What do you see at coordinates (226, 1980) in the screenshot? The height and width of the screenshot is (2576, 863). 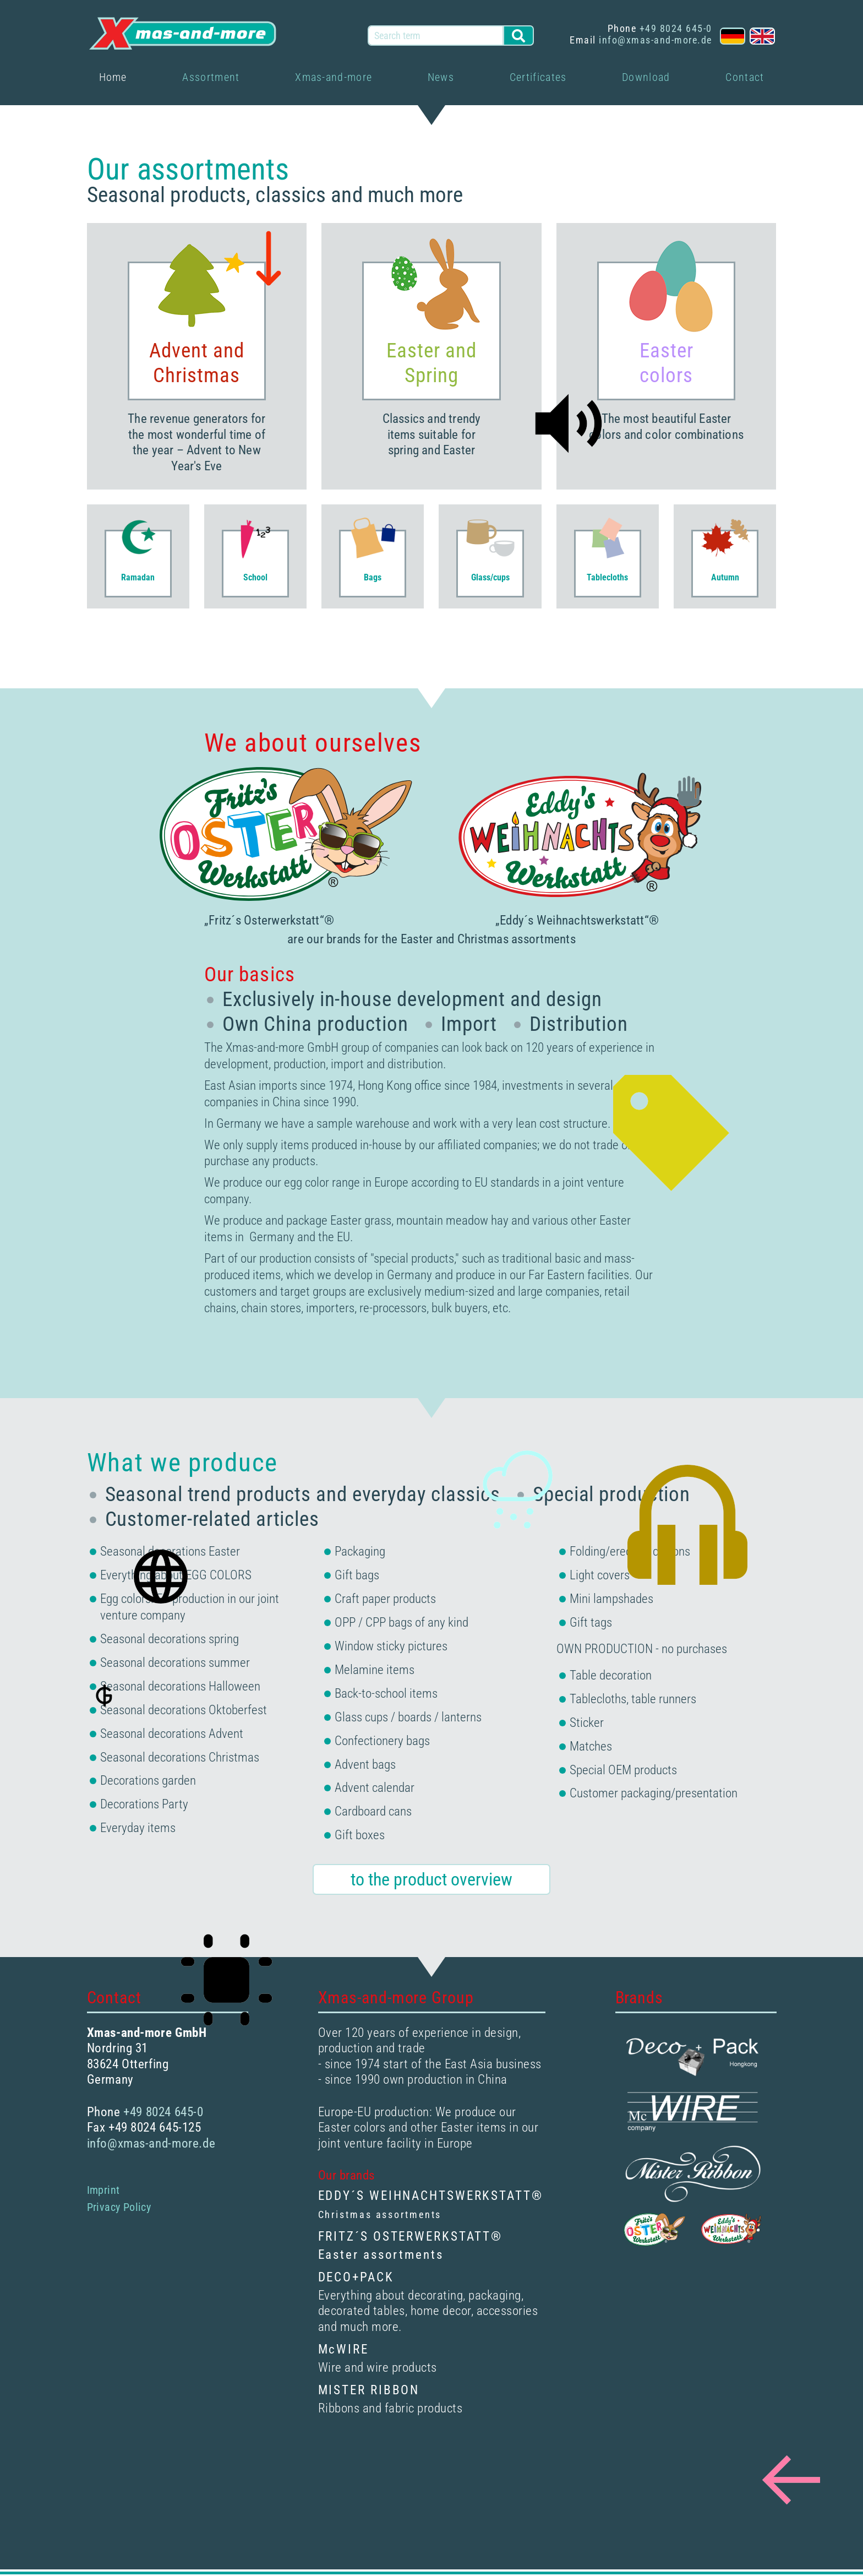 I see `select or create an artboard` at bounding box center [226, 1980].